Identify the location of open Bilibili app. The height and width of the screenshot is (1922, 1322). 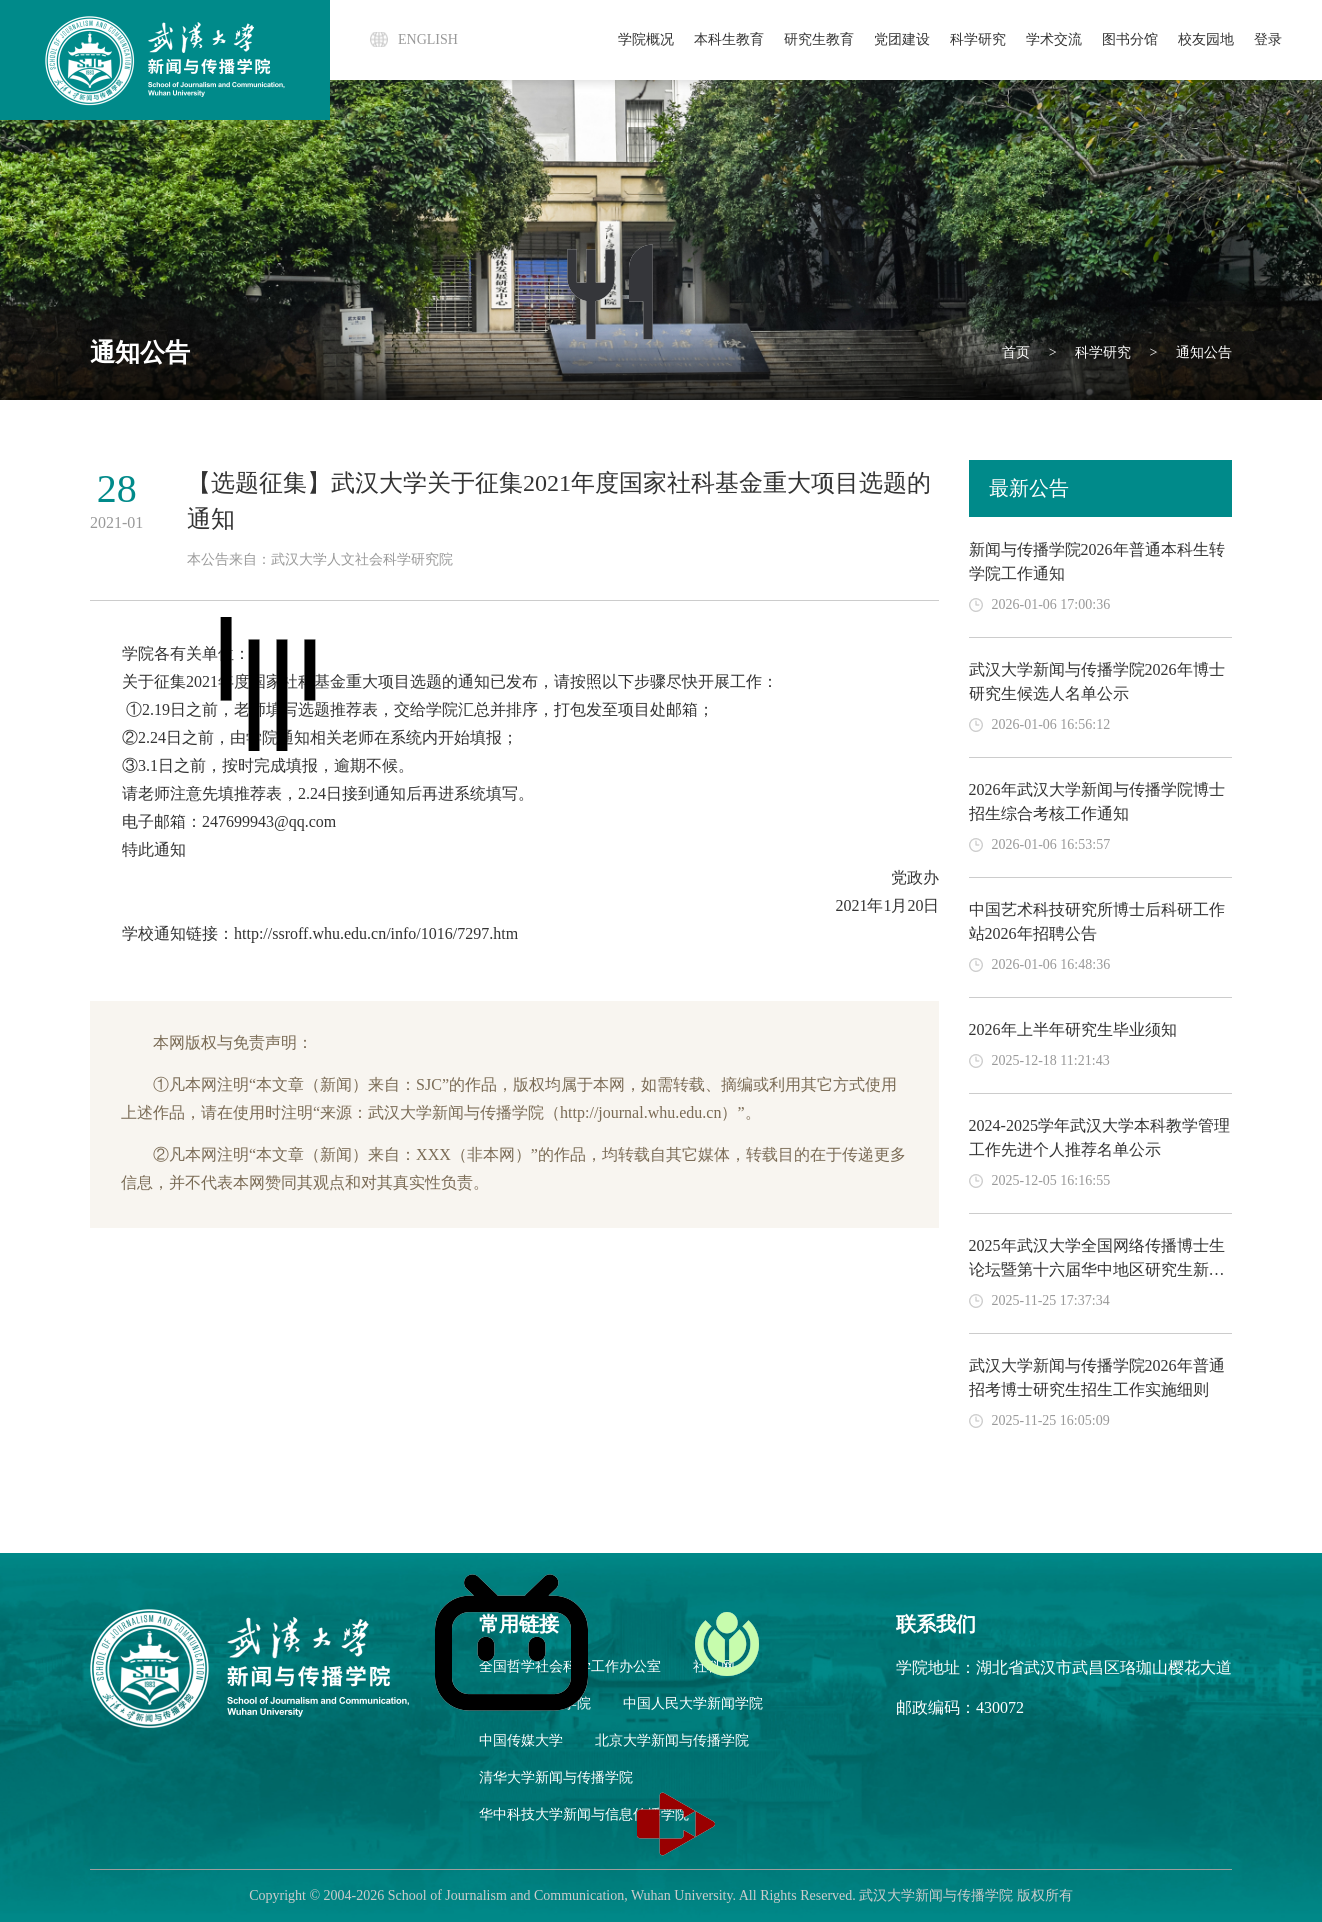
(511, 1642).